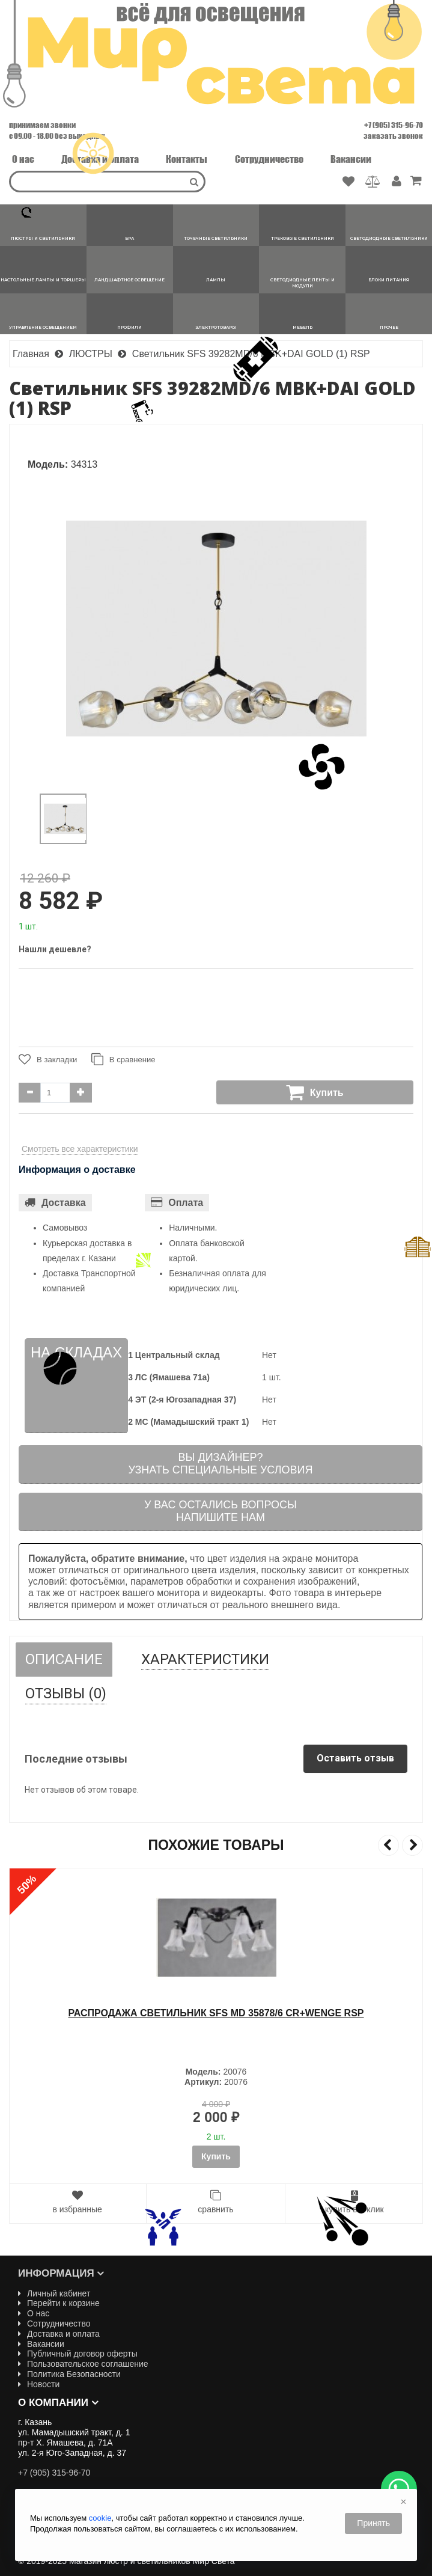  Describe the element at coordinates (93, 153) in the screenshot. I see `select a wheel or cart component in a game` at that location.